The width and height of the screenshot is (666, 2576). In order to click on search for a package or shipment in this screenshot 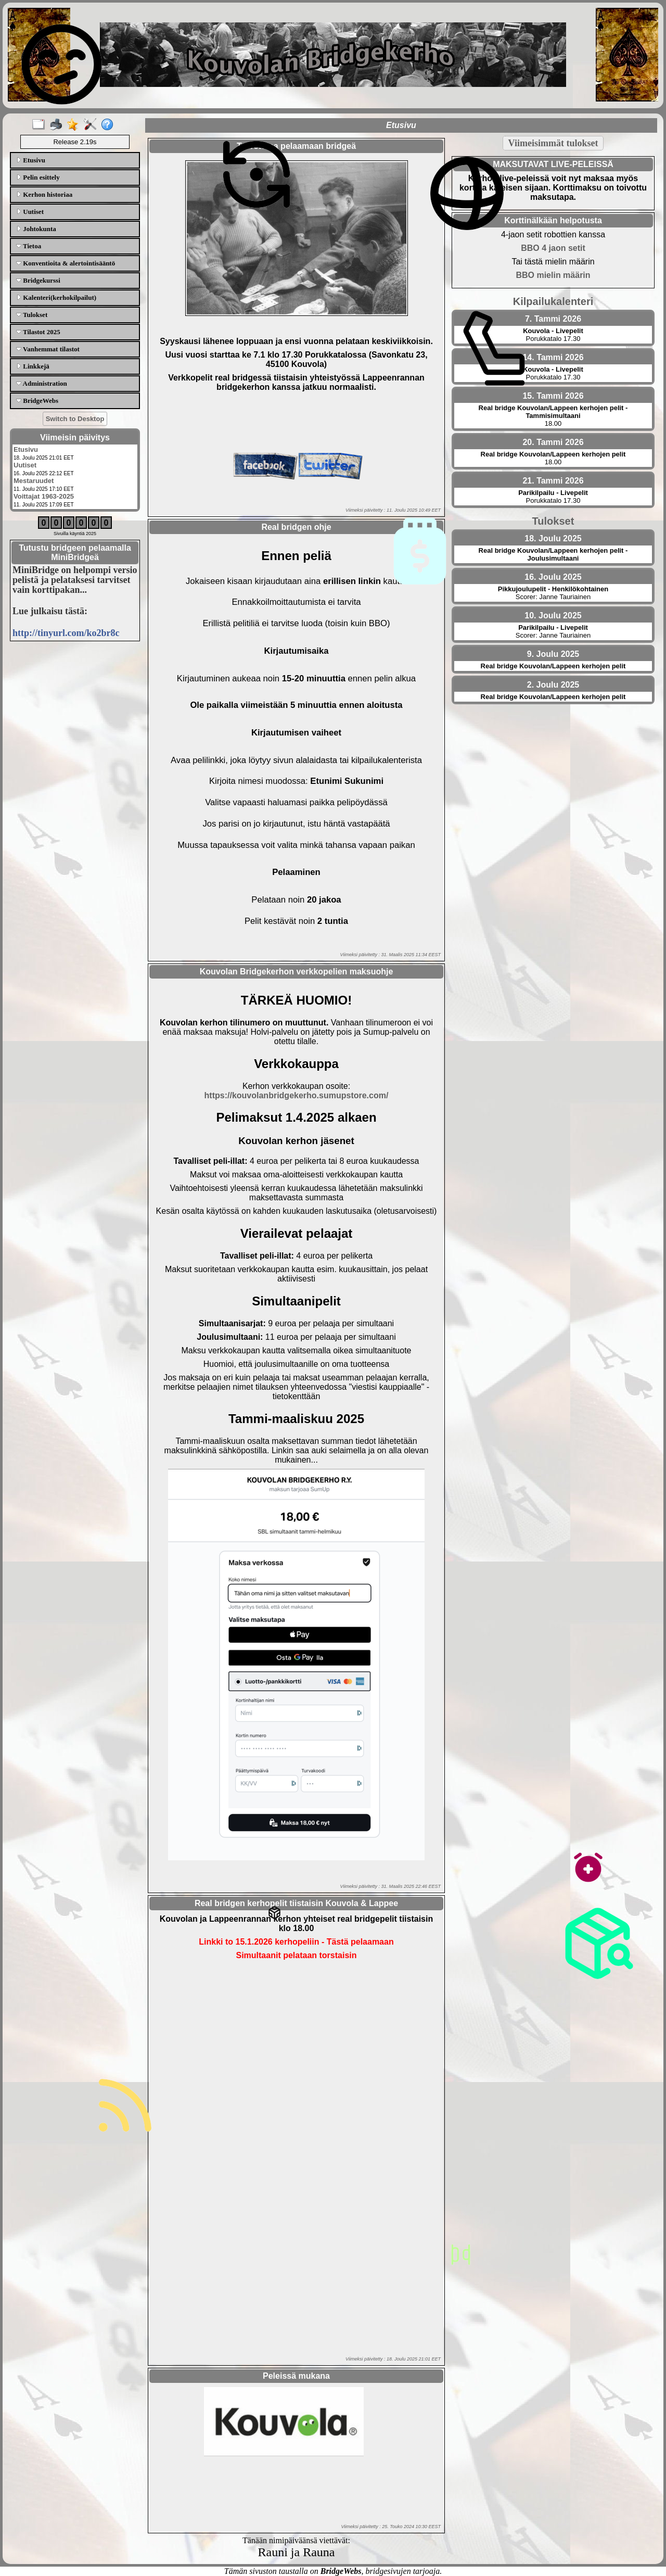, I will do `click(597, 1943)`.